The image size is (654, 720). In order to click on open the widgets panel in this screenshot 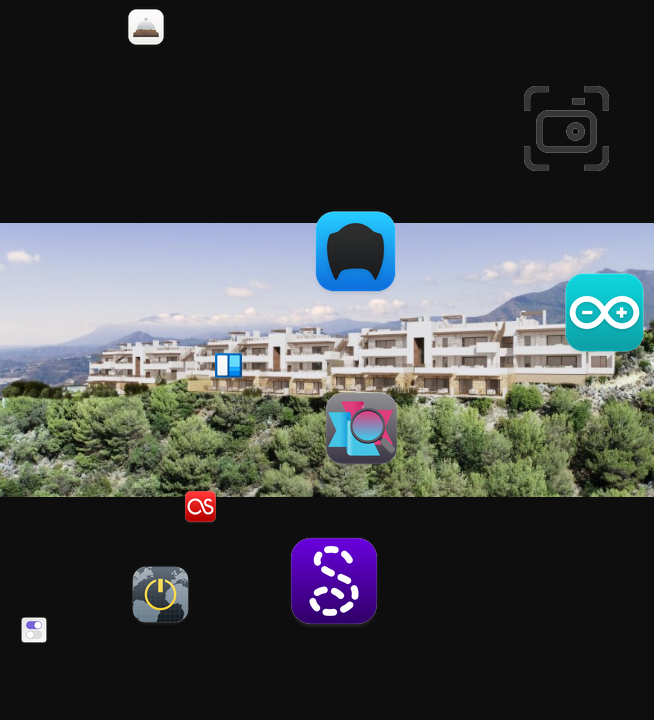, I will do `click(228, 365)`.